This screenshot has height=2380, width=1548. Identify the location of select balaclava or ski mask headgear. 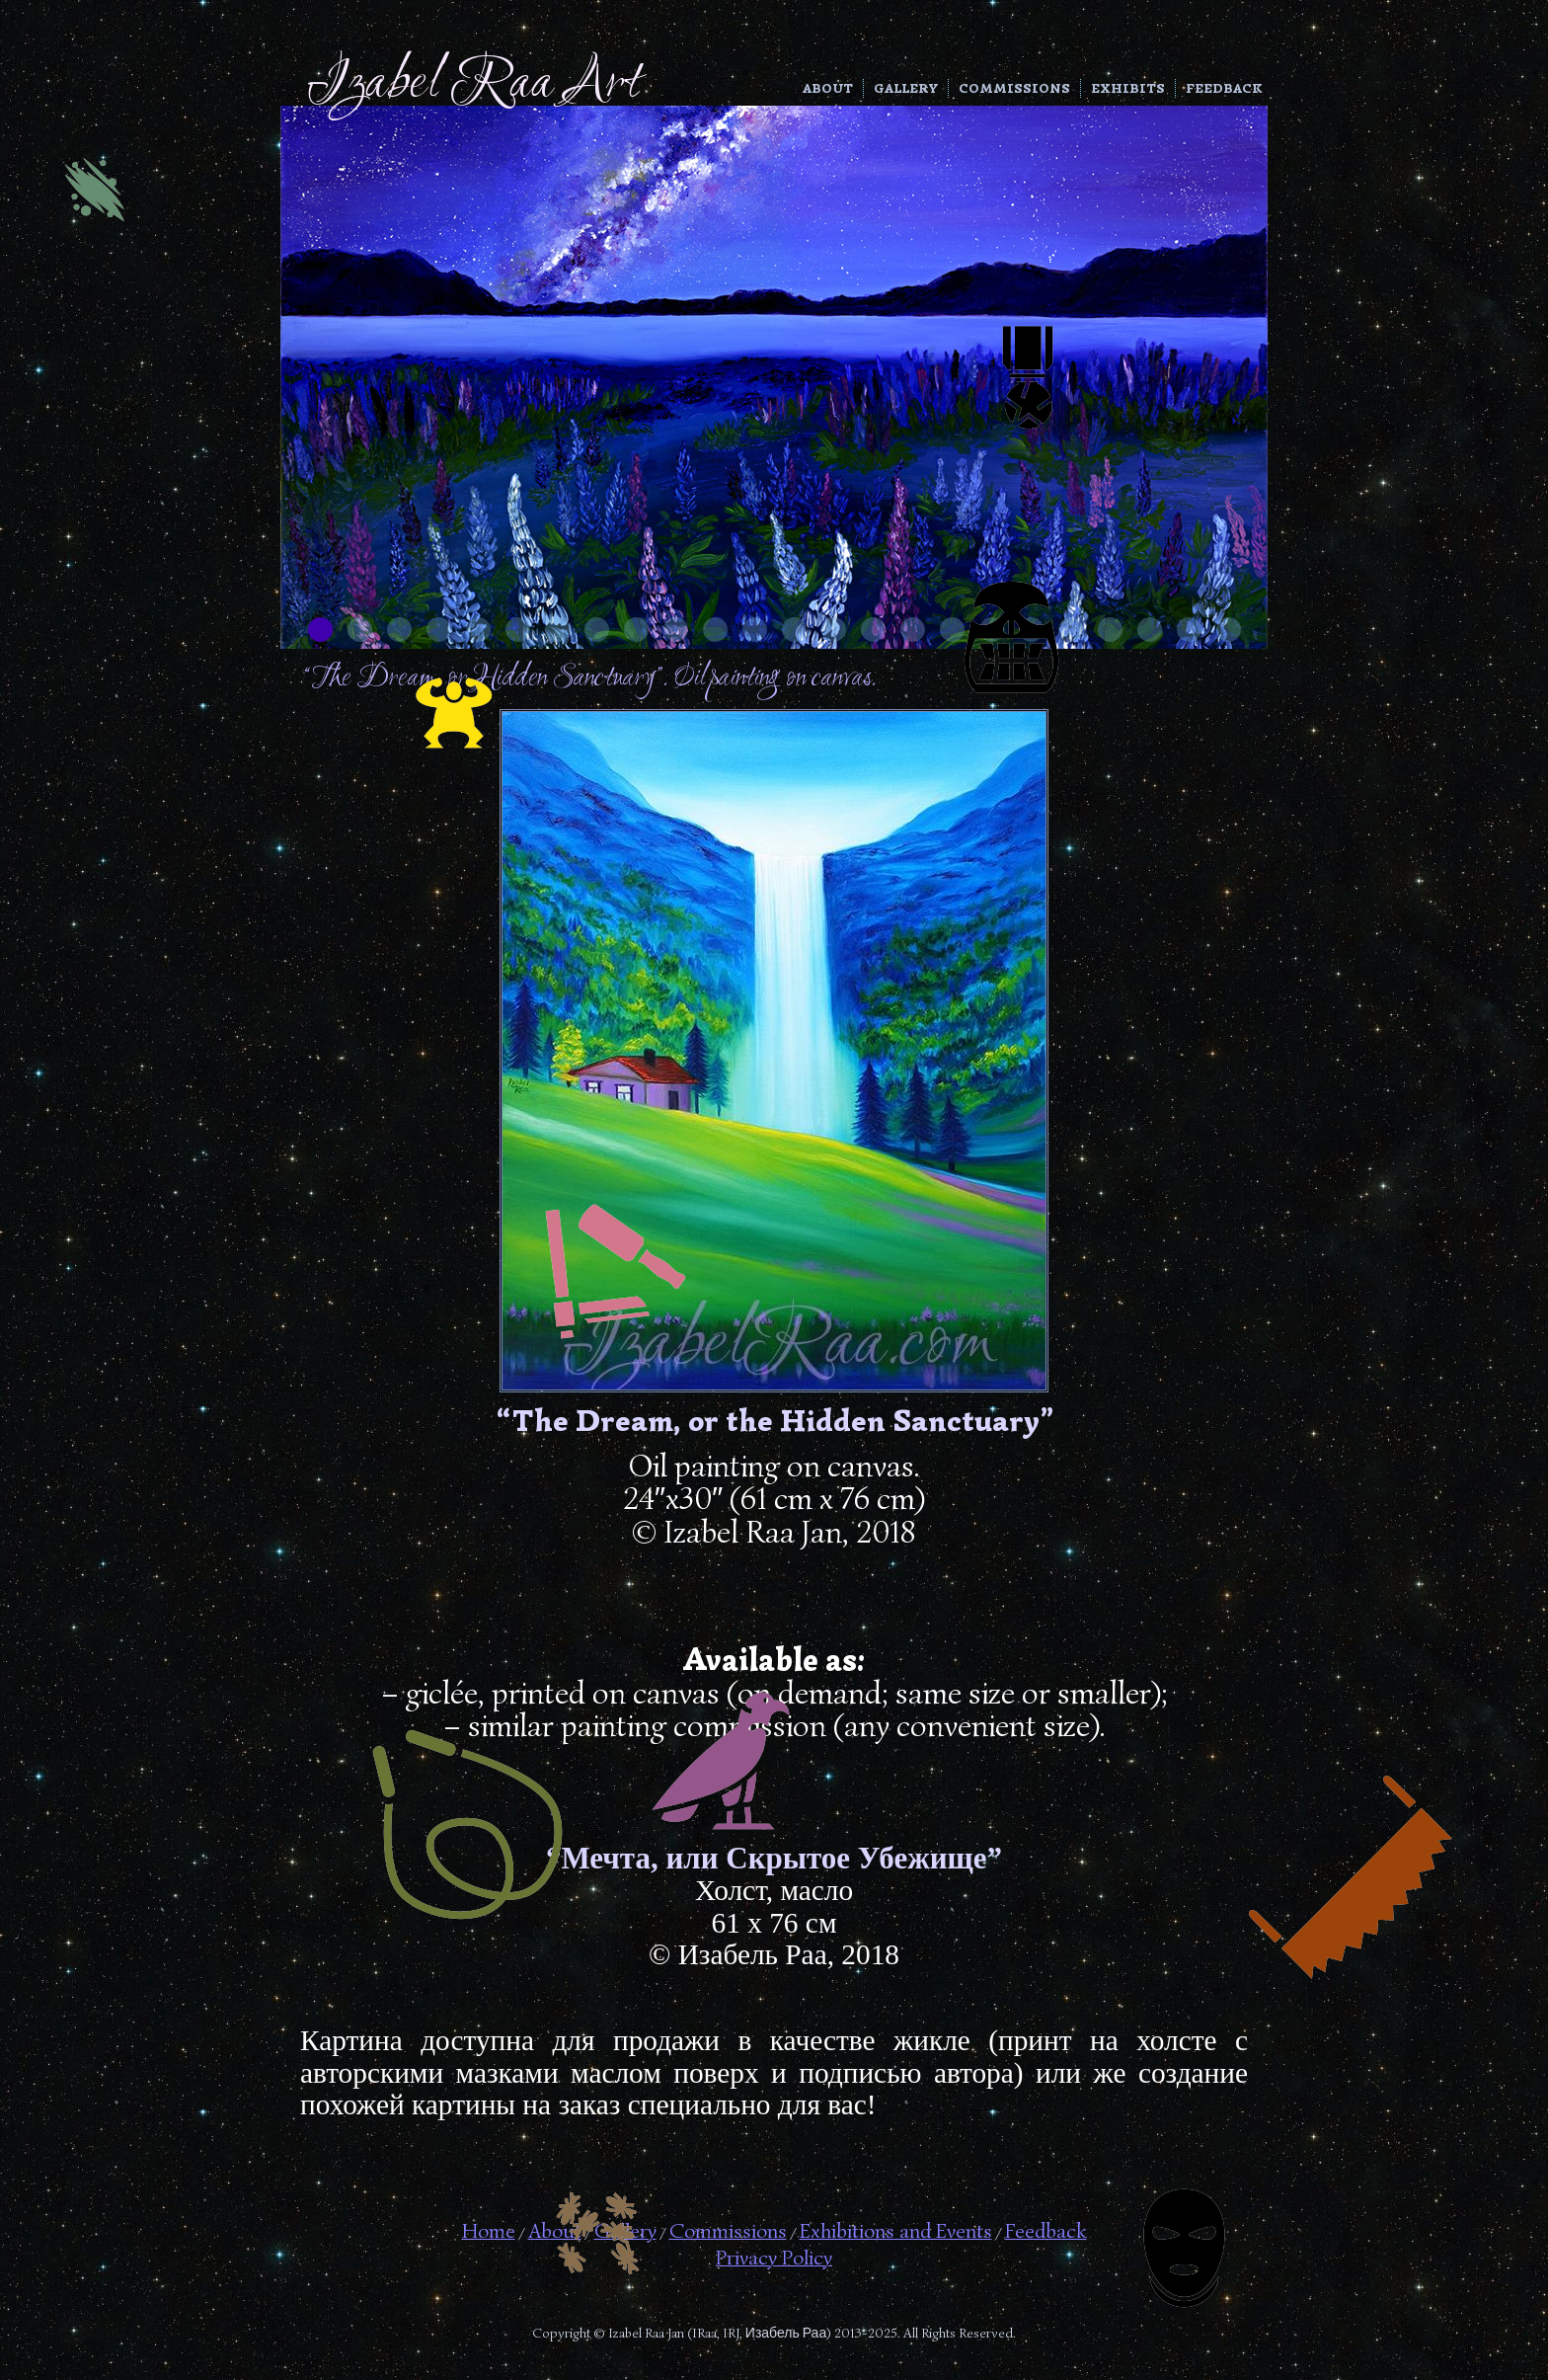
(1184, 2248).